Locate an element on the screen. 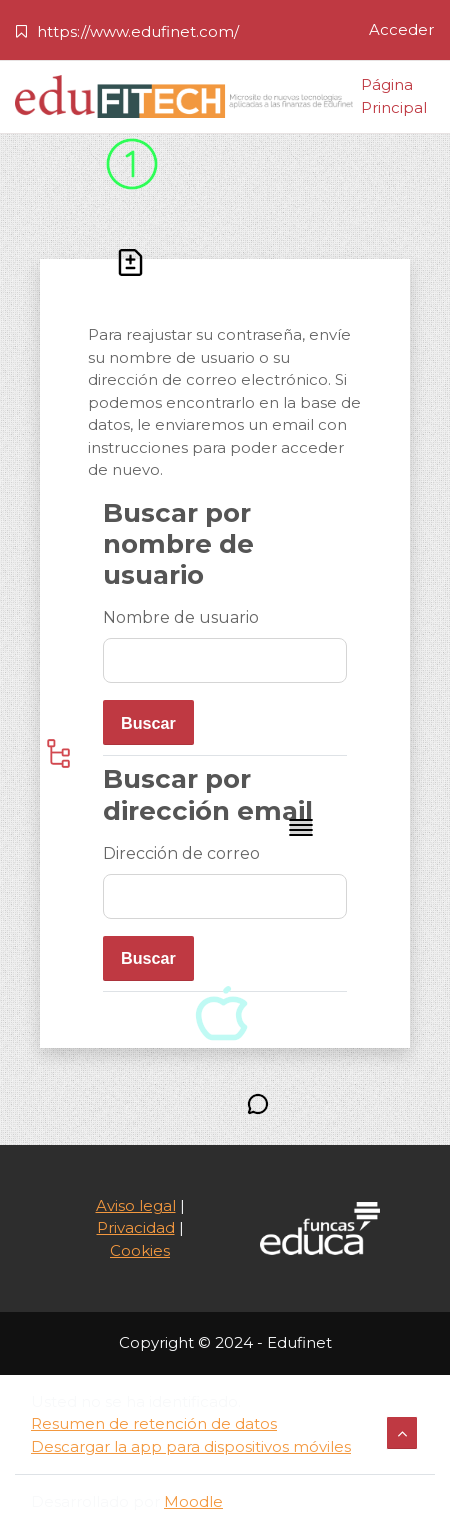 This screenshot has height=1530, width=450. view file differences or changes is located at coordinates (130, 262).